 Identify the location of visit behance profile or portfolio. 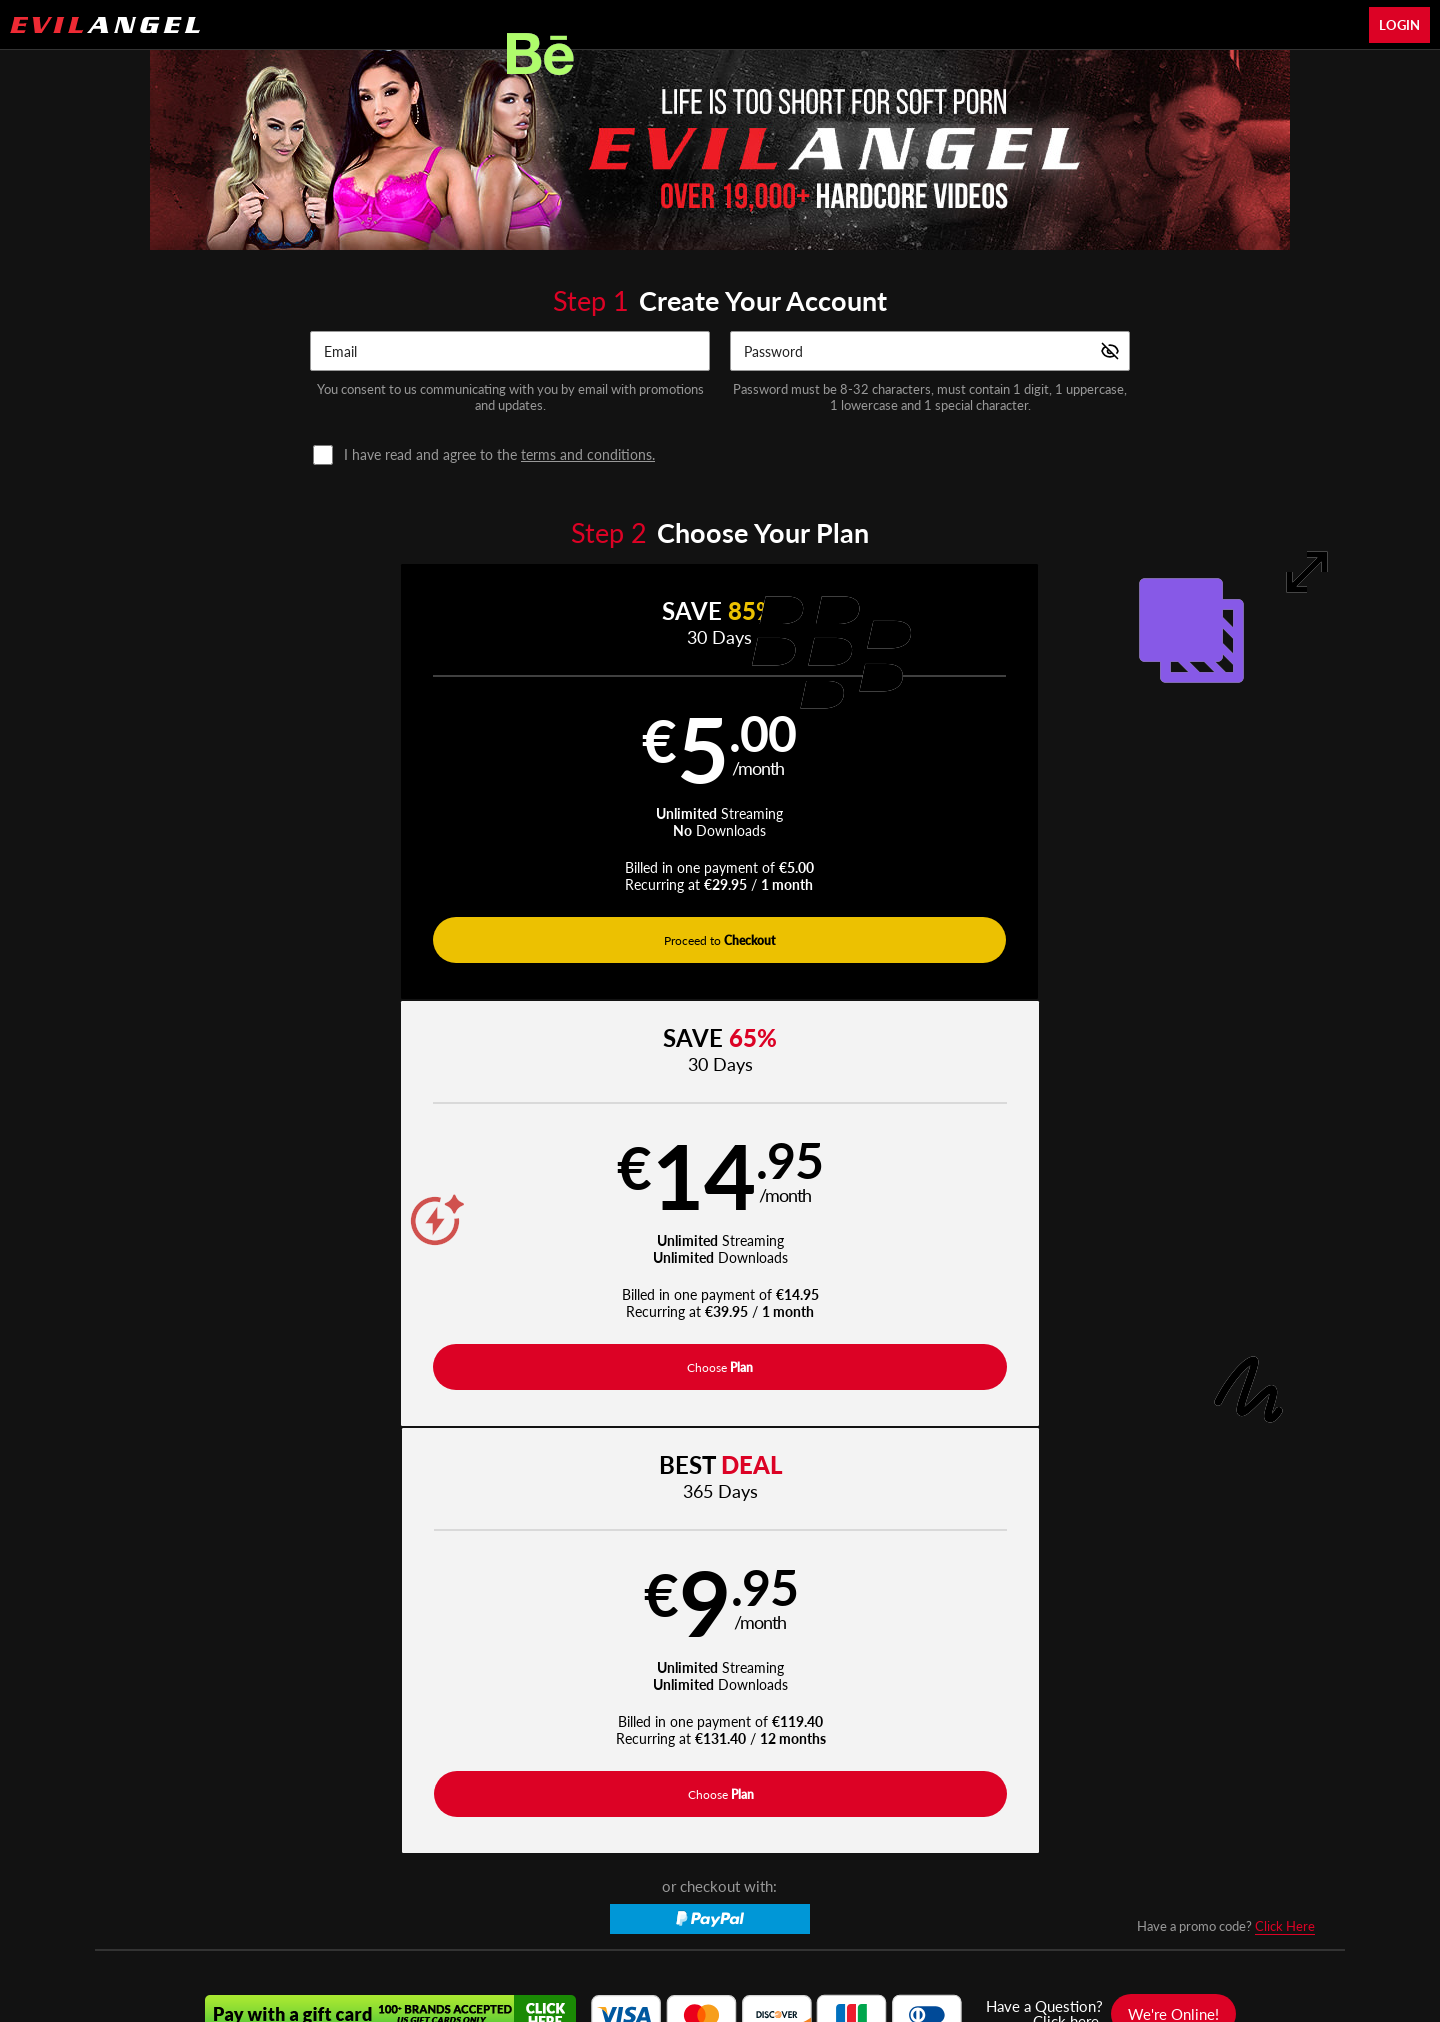
(540, 53).